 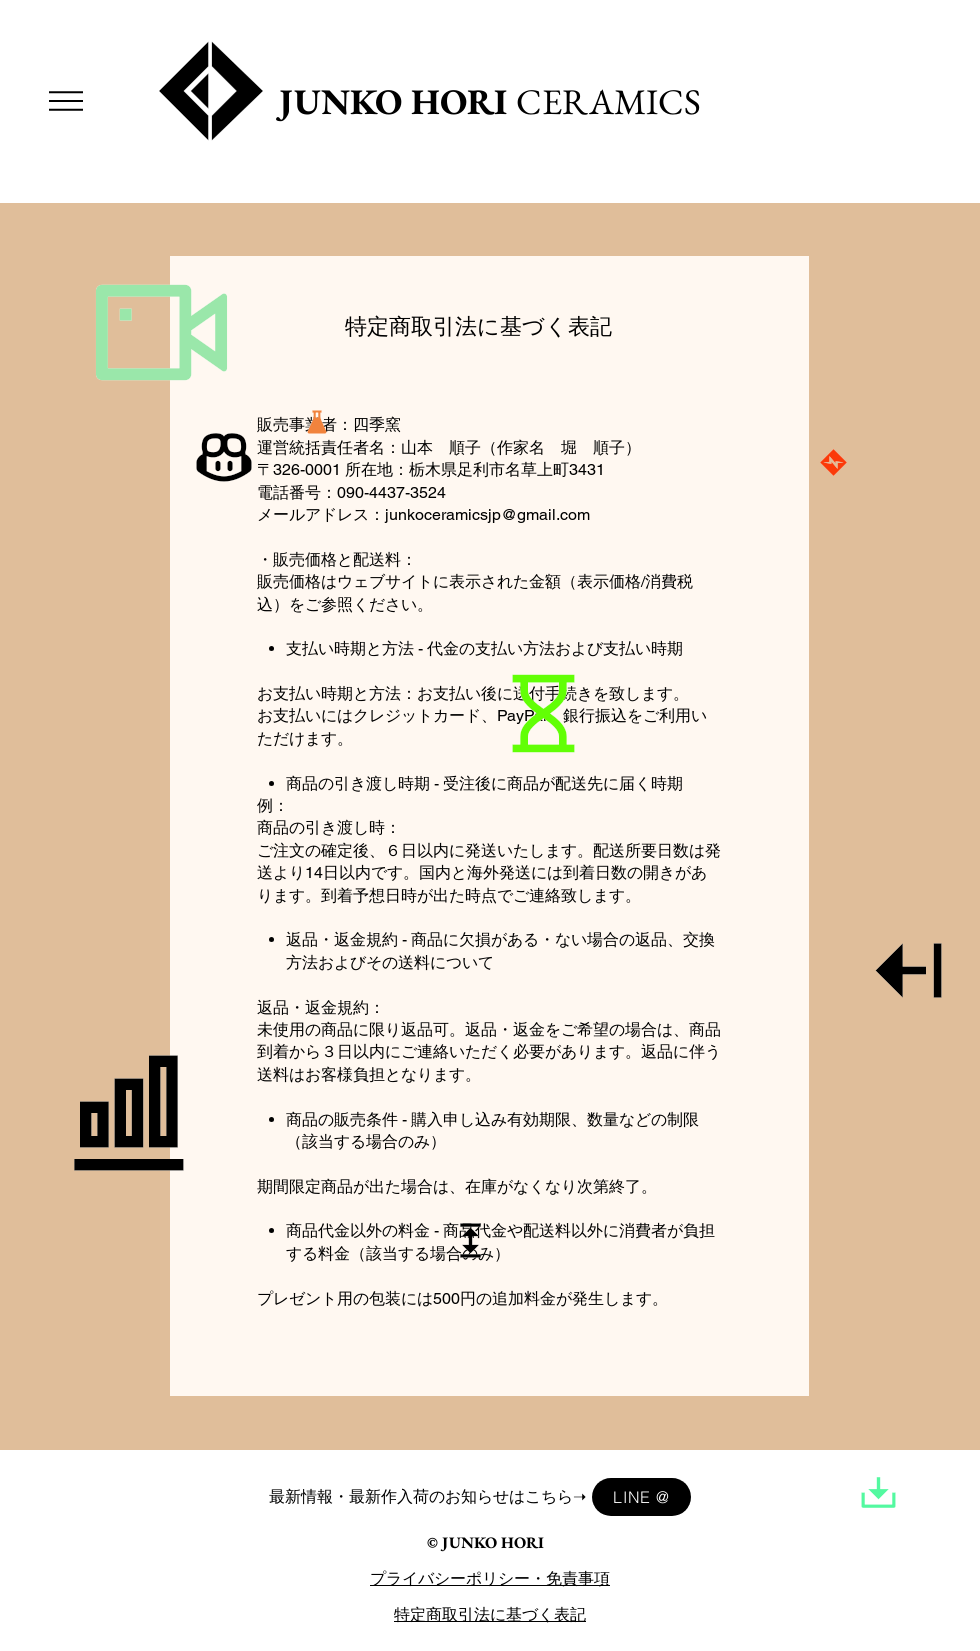 I want to click on open microsoft copilot, so click(x=224, y=457).